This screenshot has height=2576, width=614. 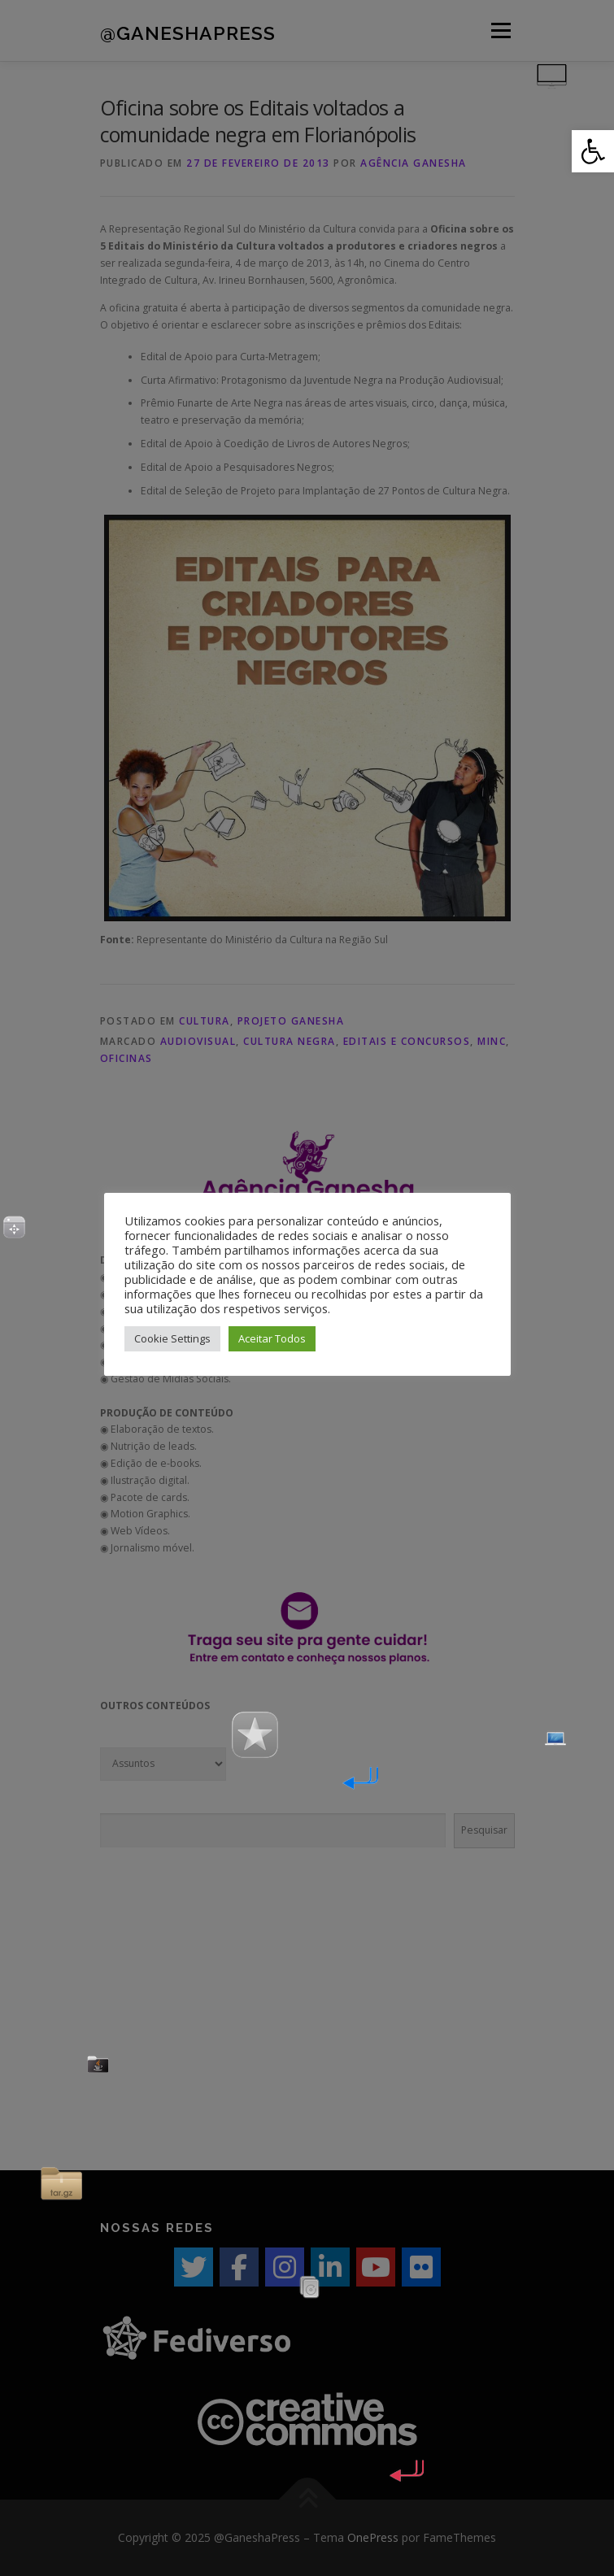 What do you see at coordinates (555, 1738) in the screenshot?
I see `represents an apple ibook g4 laptop device` at bounding box center [555, 1738].